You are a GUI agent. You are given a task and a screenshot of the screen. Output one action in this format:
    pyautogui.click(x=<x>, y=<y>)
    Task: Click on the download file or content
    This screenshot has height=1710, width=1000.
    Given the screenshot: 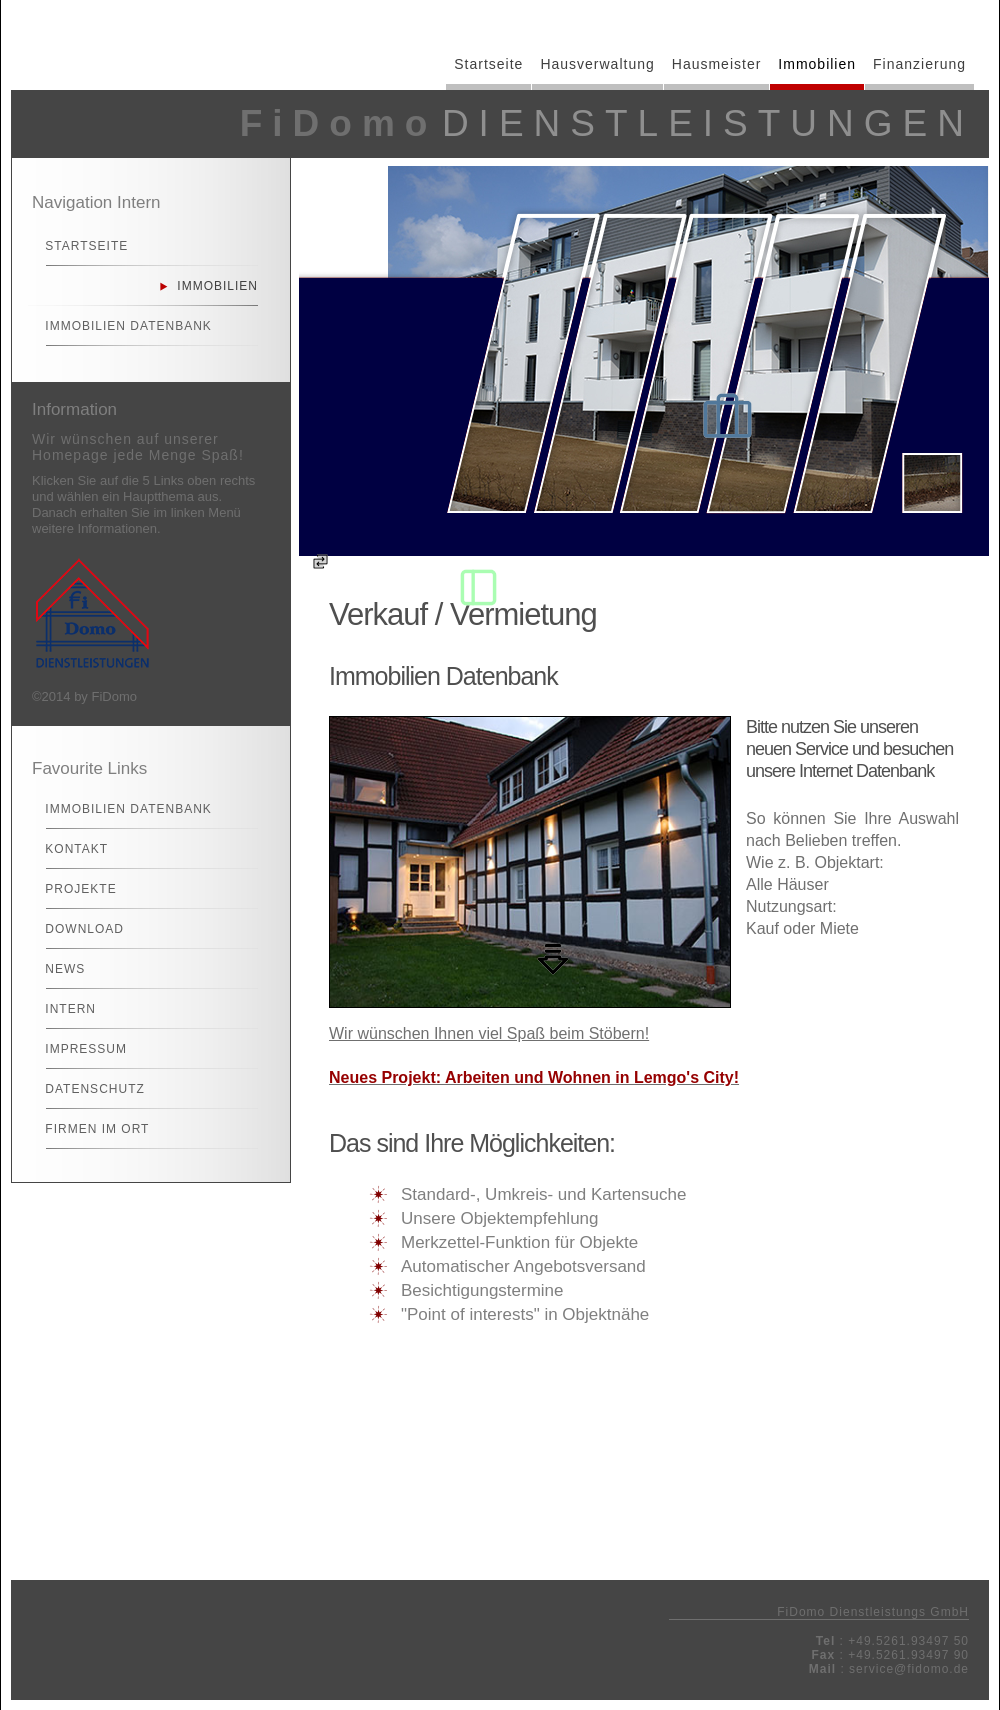 What is the action you would take?
    pyautogui.click(x=553, y=958)
    